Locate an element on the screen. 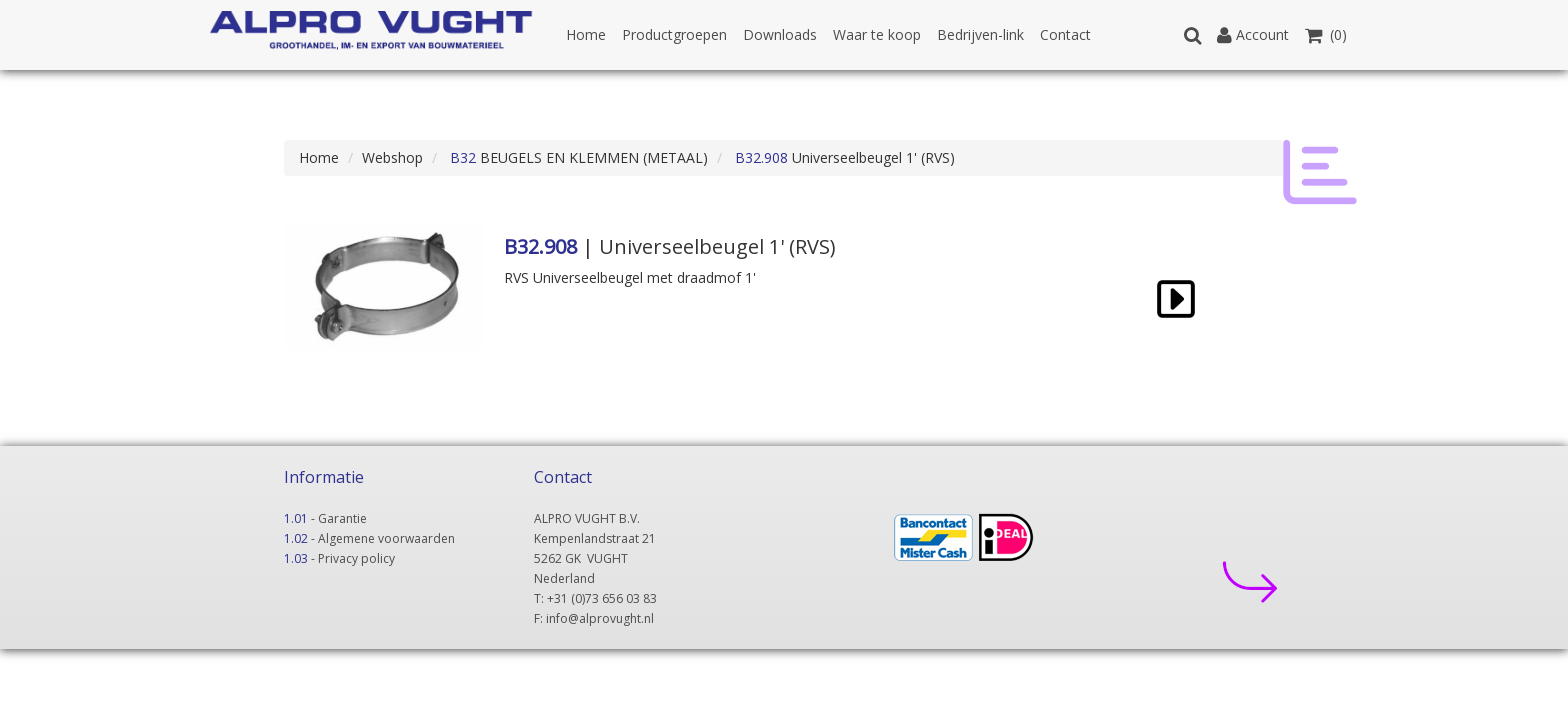  reply to a message or comment is located at coordinates (1250, 582).